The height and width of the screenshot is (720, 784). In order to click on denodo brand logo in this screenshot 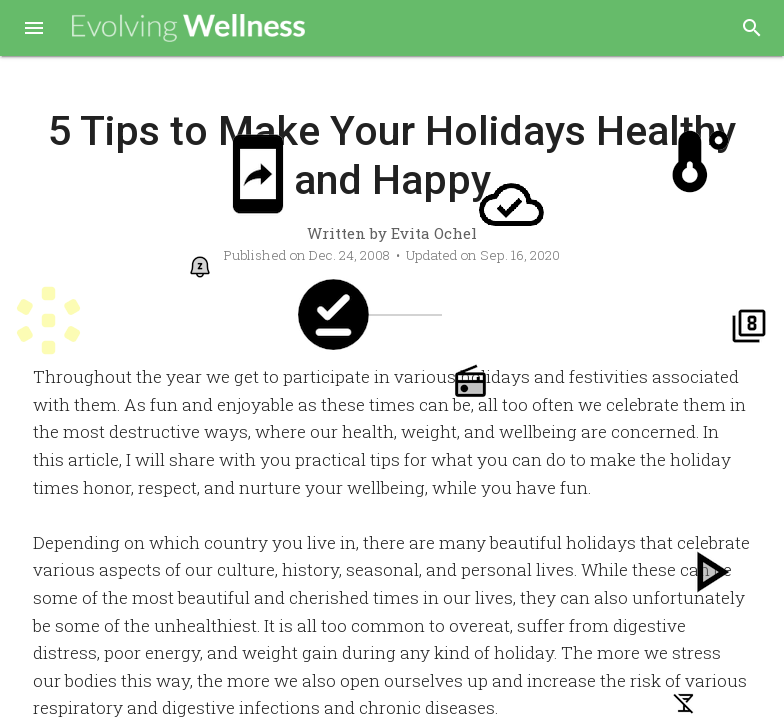, I will do `click(48, 320)`.